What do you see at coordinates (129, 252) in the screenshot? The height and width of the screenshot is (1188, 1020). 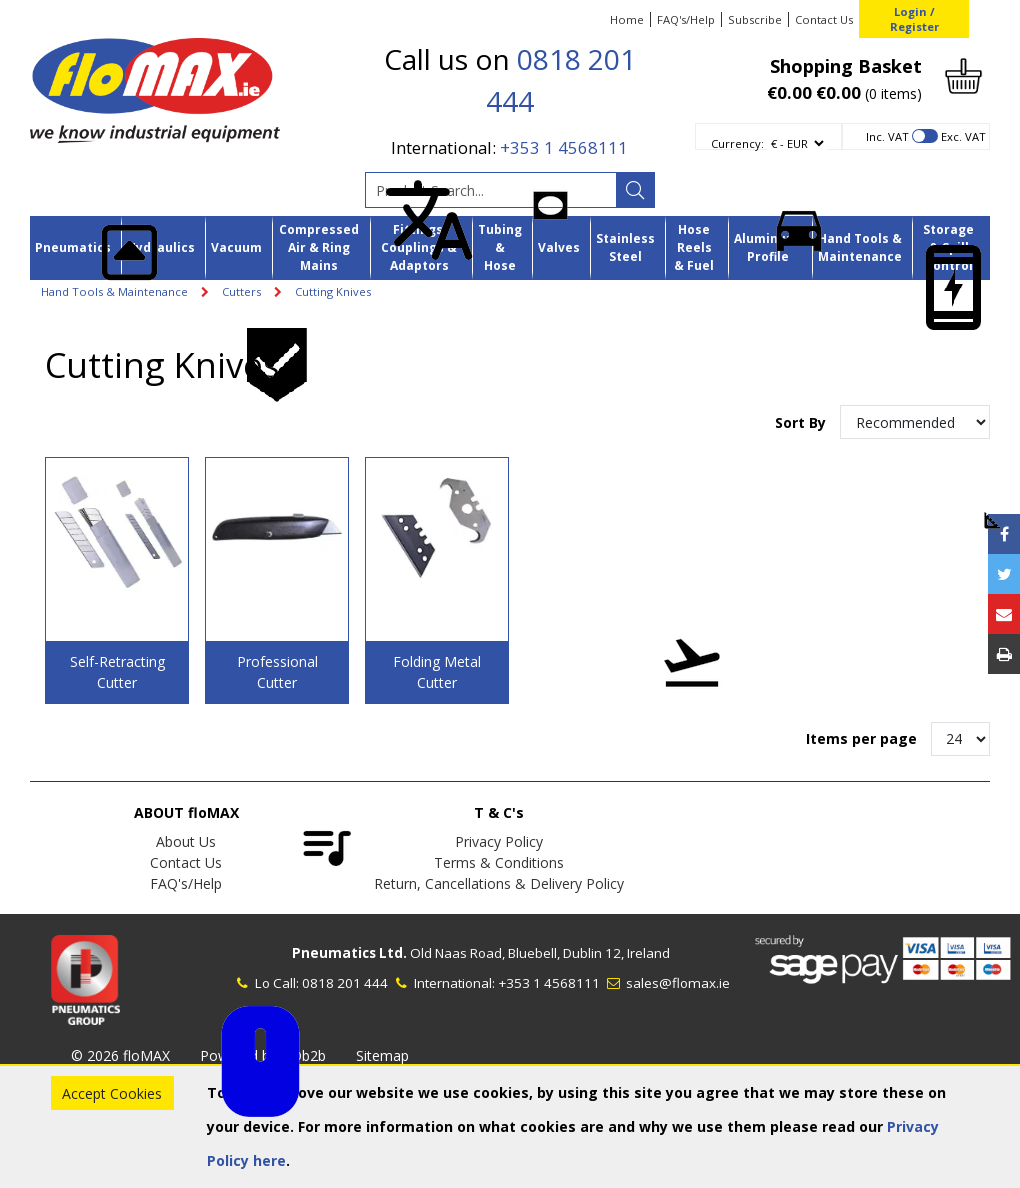 I see `expand content upward` at bounding box center [129, 252].